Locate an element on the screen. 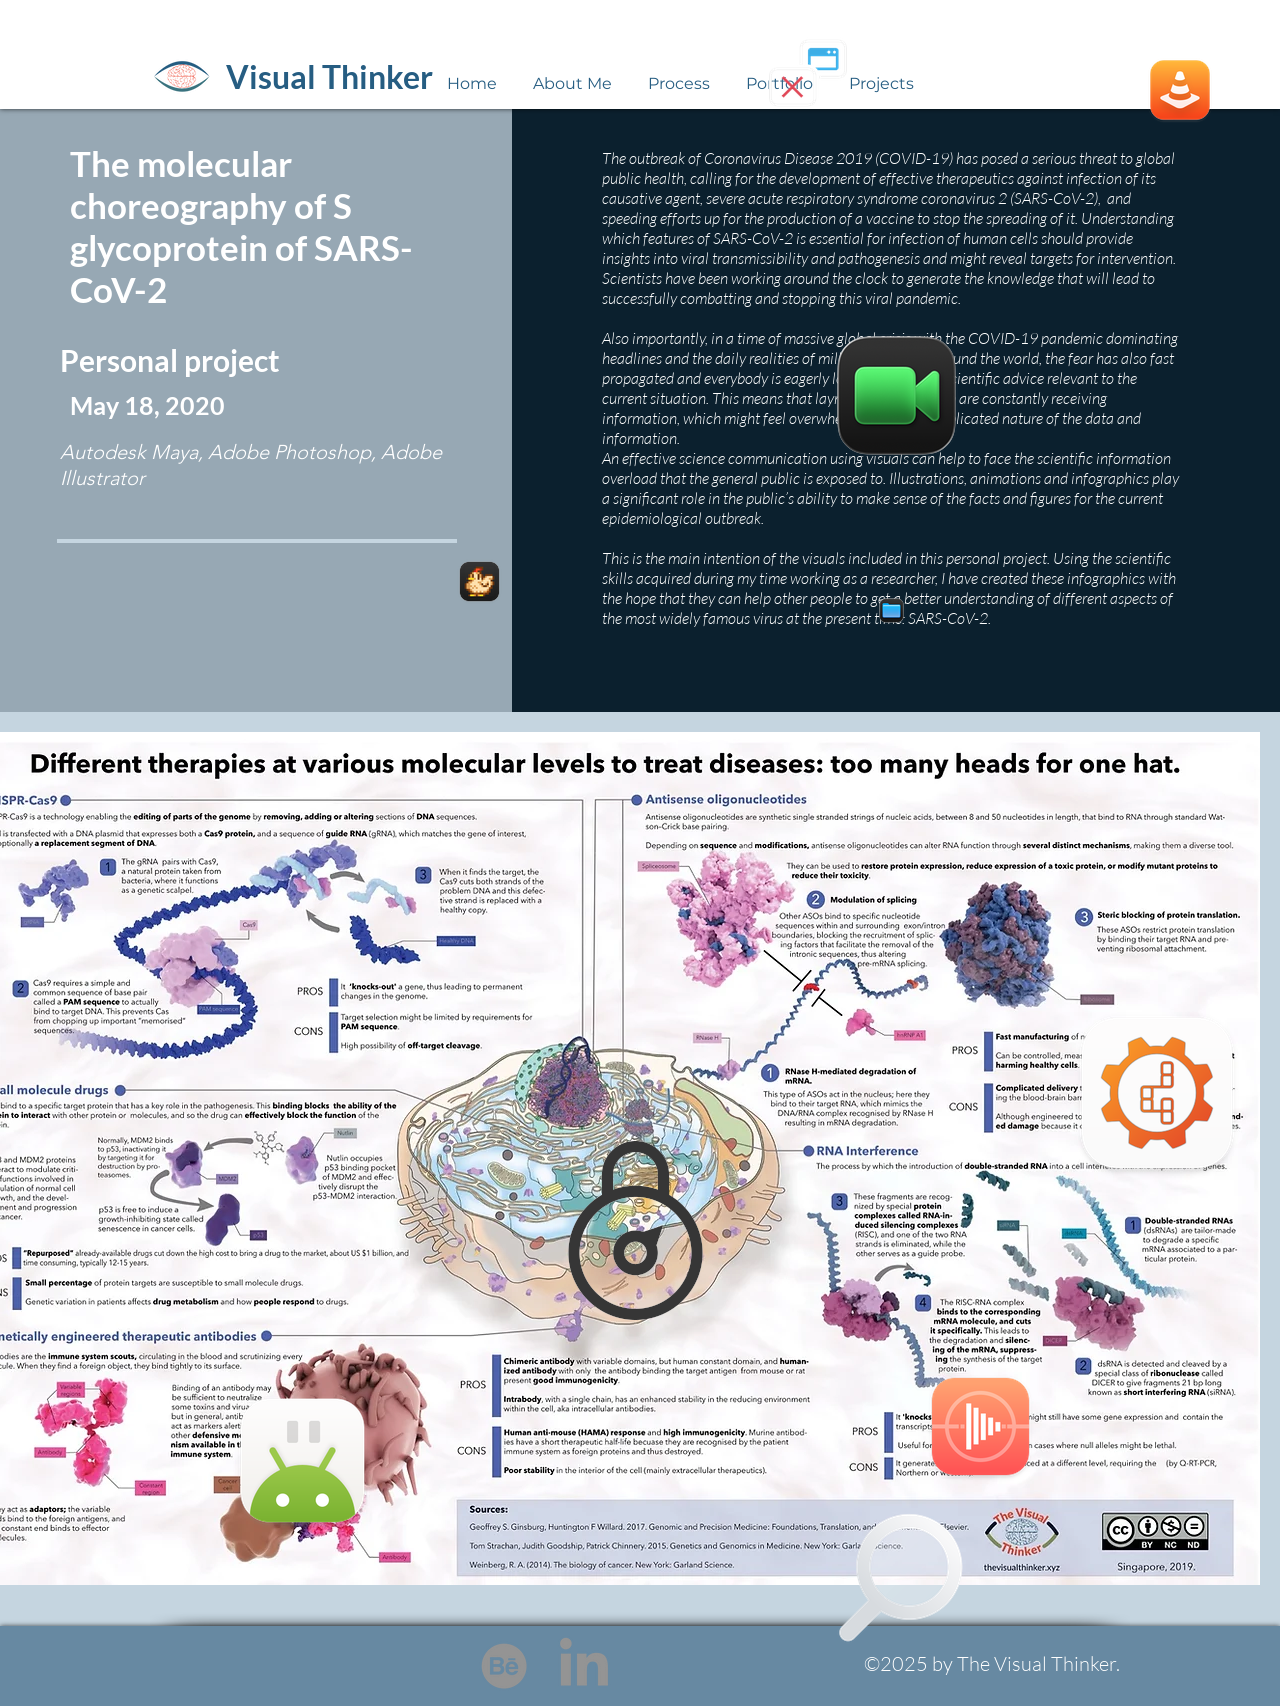  open audiotube music streaming app is located at coordinates (980, 1426).